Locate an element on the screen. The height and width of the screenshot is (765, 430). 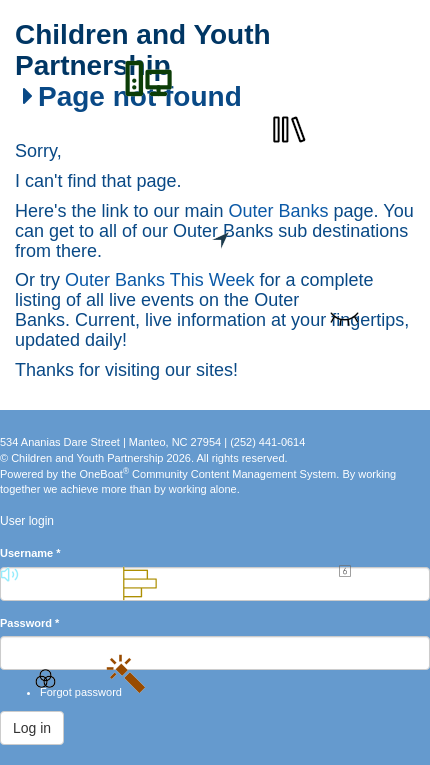
navigate to current location is located at coordinates (220, 240).